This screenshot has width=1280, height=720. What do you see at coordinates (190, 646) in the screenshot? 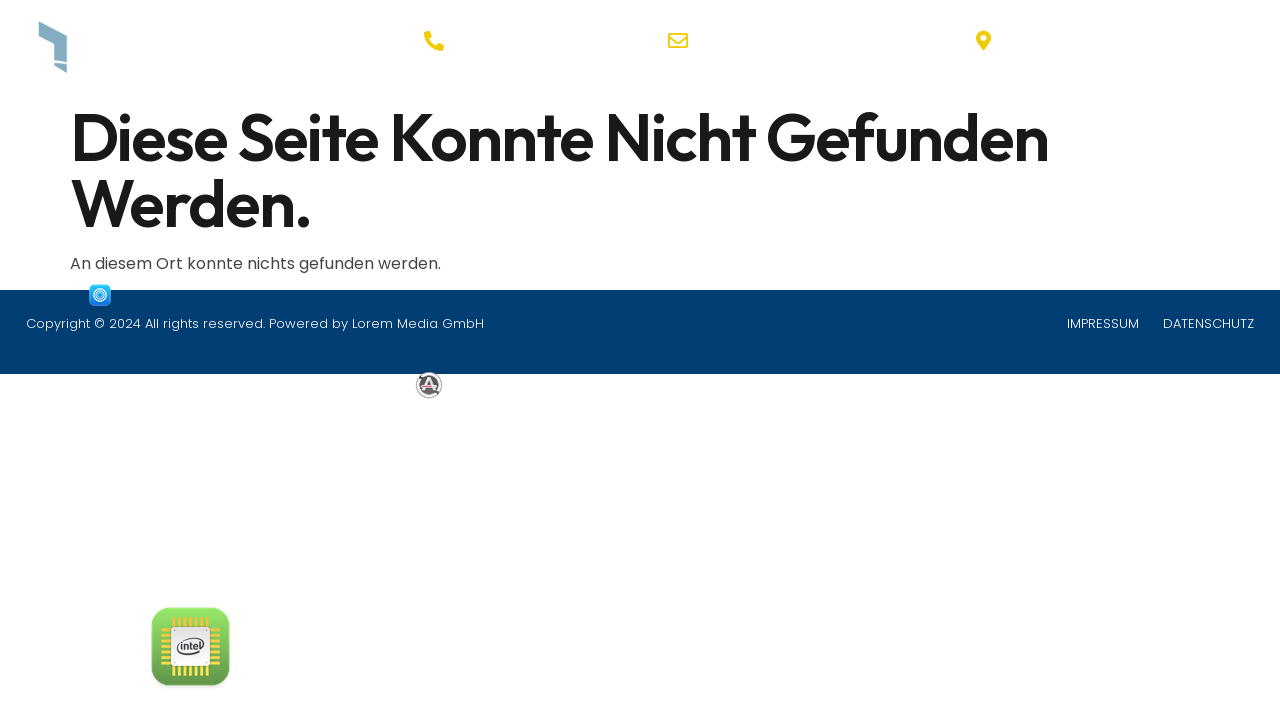
I see `access Intel processor settings` at bounding box center [190, 646].